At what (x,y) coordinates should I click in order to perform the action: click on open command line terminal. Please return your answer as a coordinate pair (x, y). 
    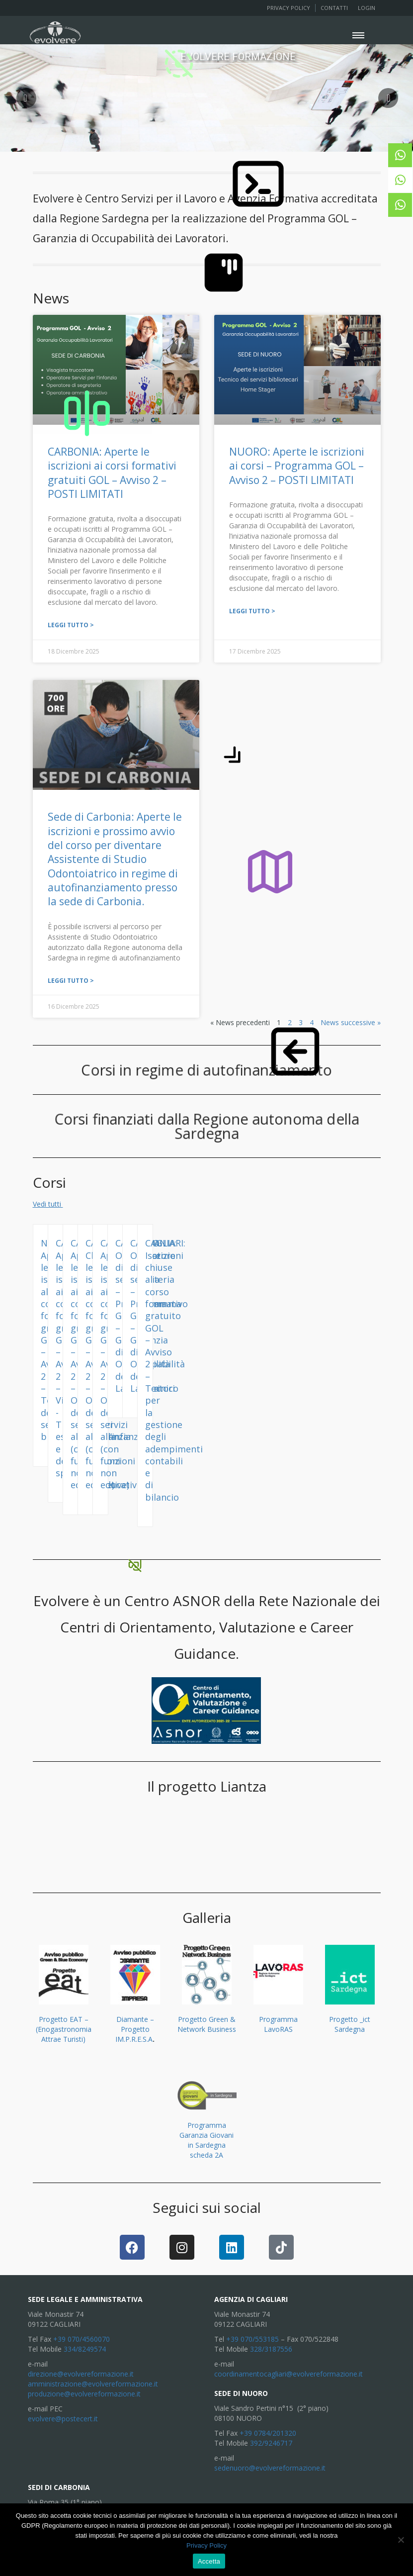
    Looking at the image, I should click on (258, 184).